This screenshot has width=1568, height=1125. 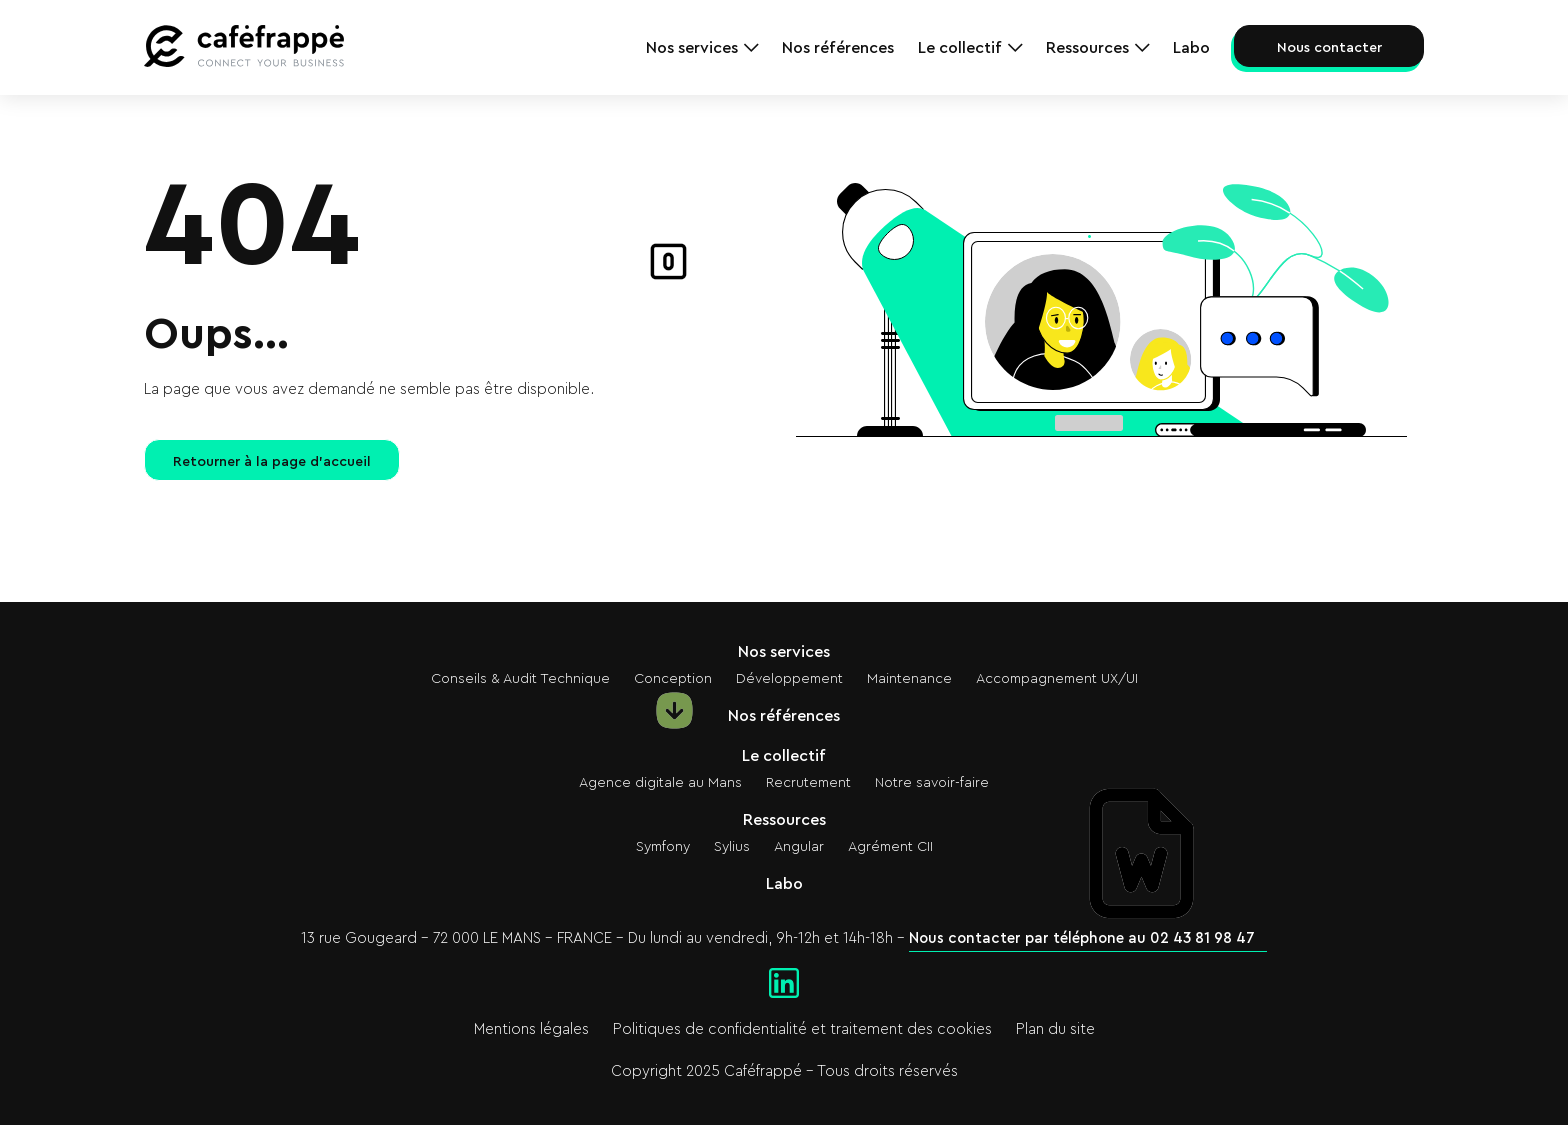 What do you see at coordinates (668, 261) in the screenshot?
I see `represents the letter "o" in a text or keyboard input` at bounding box center [668, 261].